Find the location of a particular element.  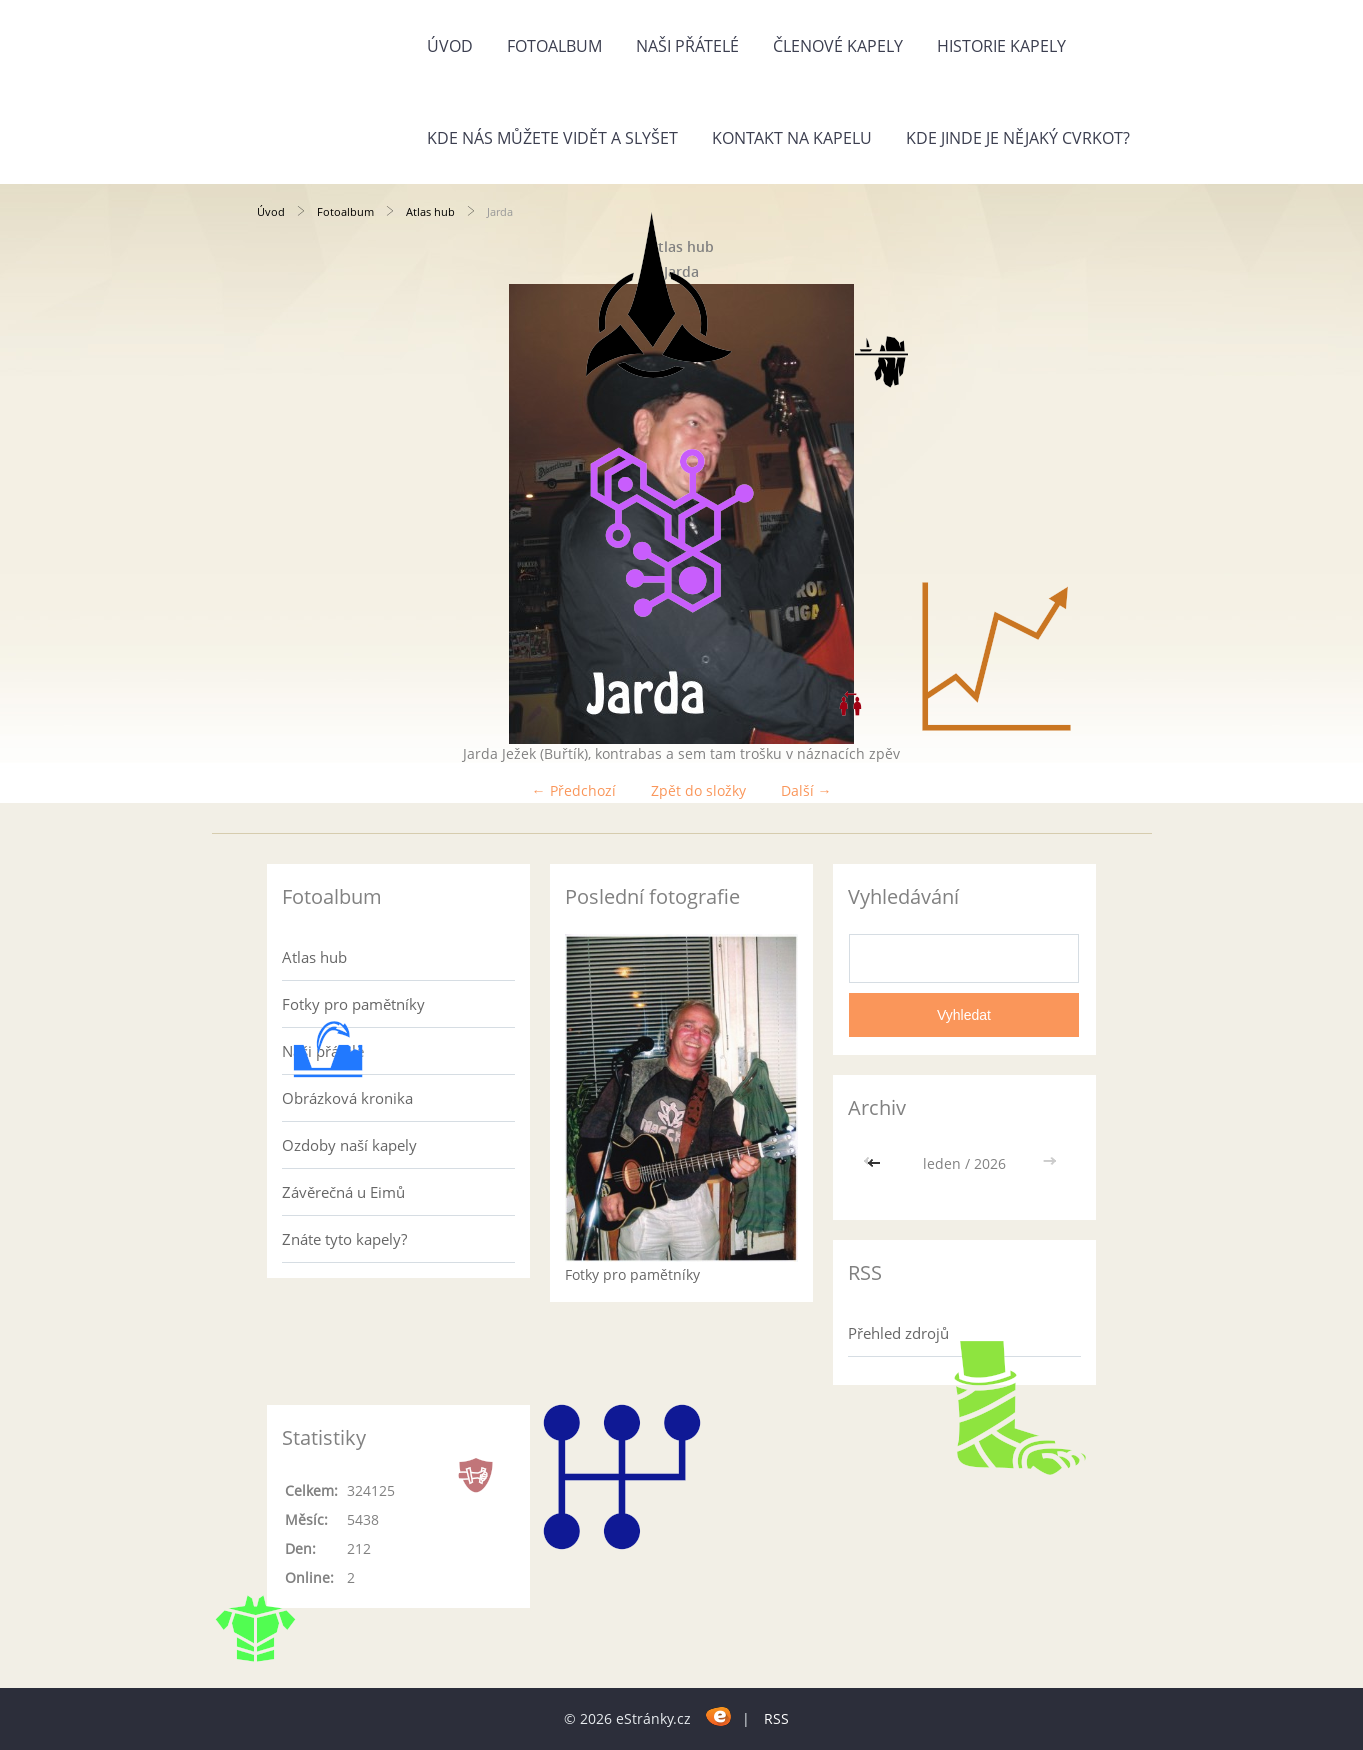

indicates foot injury or bandaged condition is located at coordinates (1020, 1408).